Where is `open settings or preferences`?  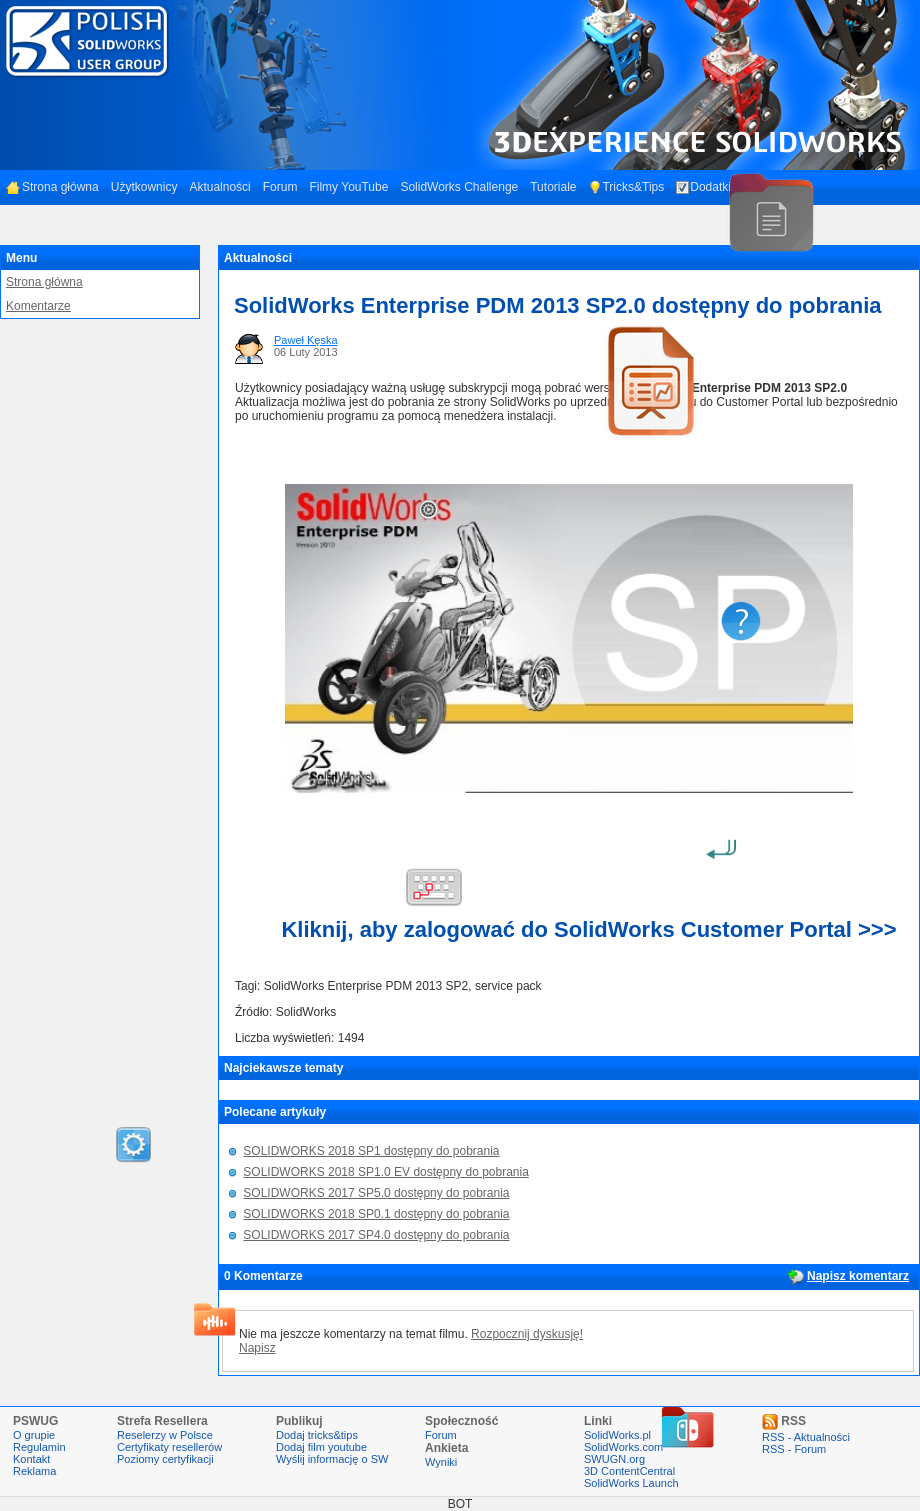 open settings or preferences is located at coordinates (428, 509).